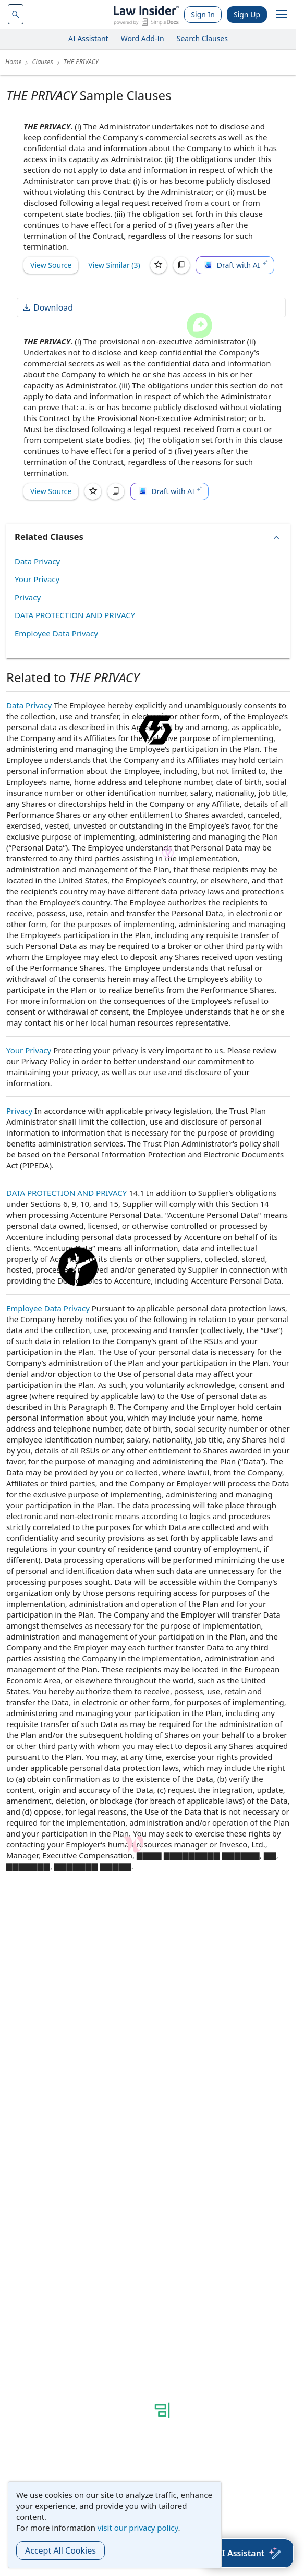  I want to click on visit welcome to the jungle job platform, so click(133, 1844).